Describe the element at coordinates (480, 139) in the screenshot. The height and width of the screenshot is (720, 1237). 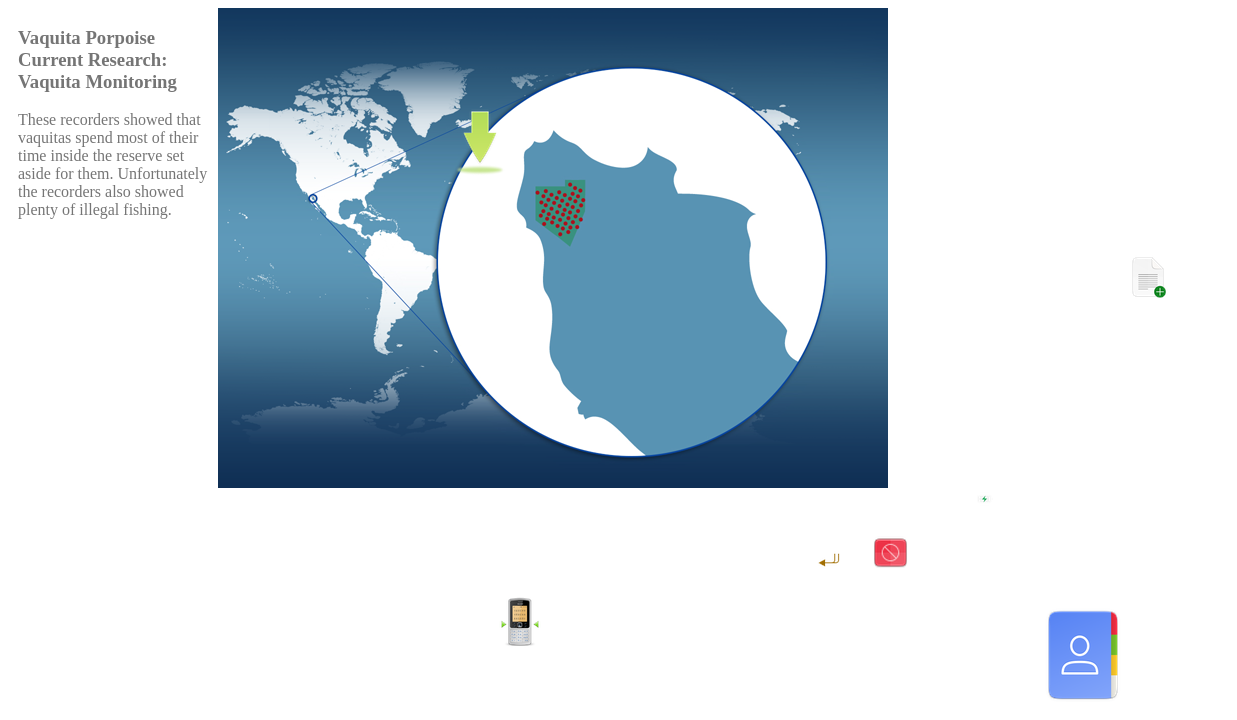
I see `save file to disk` at that location.